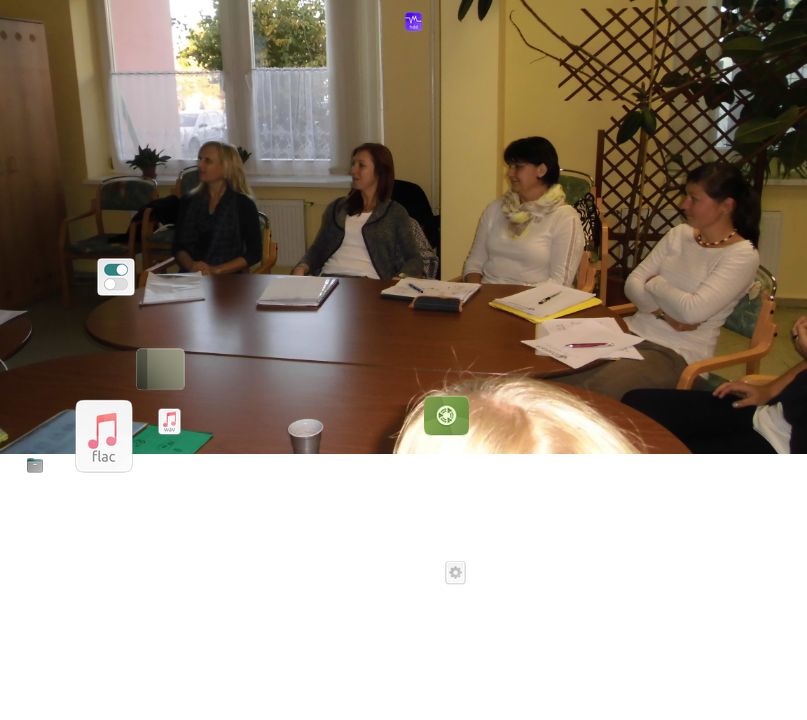 The width and height of the screenshot is (807, 720). What do you see at coordinates (116, 277) in the screenshot?
I see `open gnome tweaks settings application` at bounding box center [116, 277].